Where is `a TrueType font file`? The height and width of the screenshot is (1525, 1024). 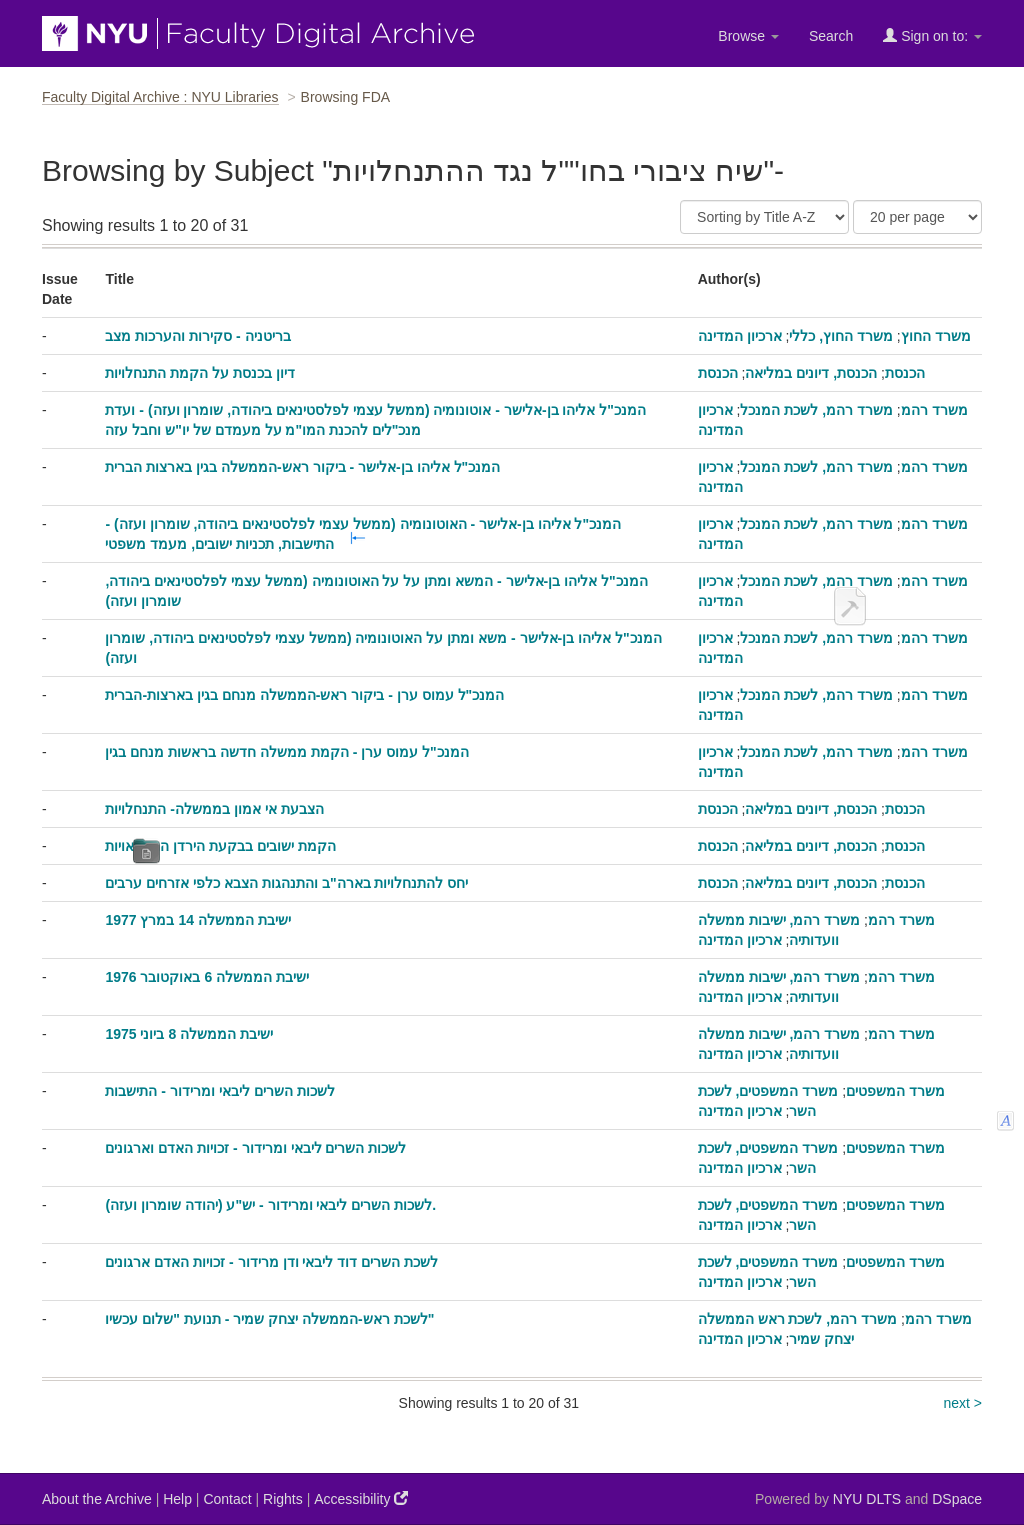
a TrueType font file is located at coordinates (1005, 1120).